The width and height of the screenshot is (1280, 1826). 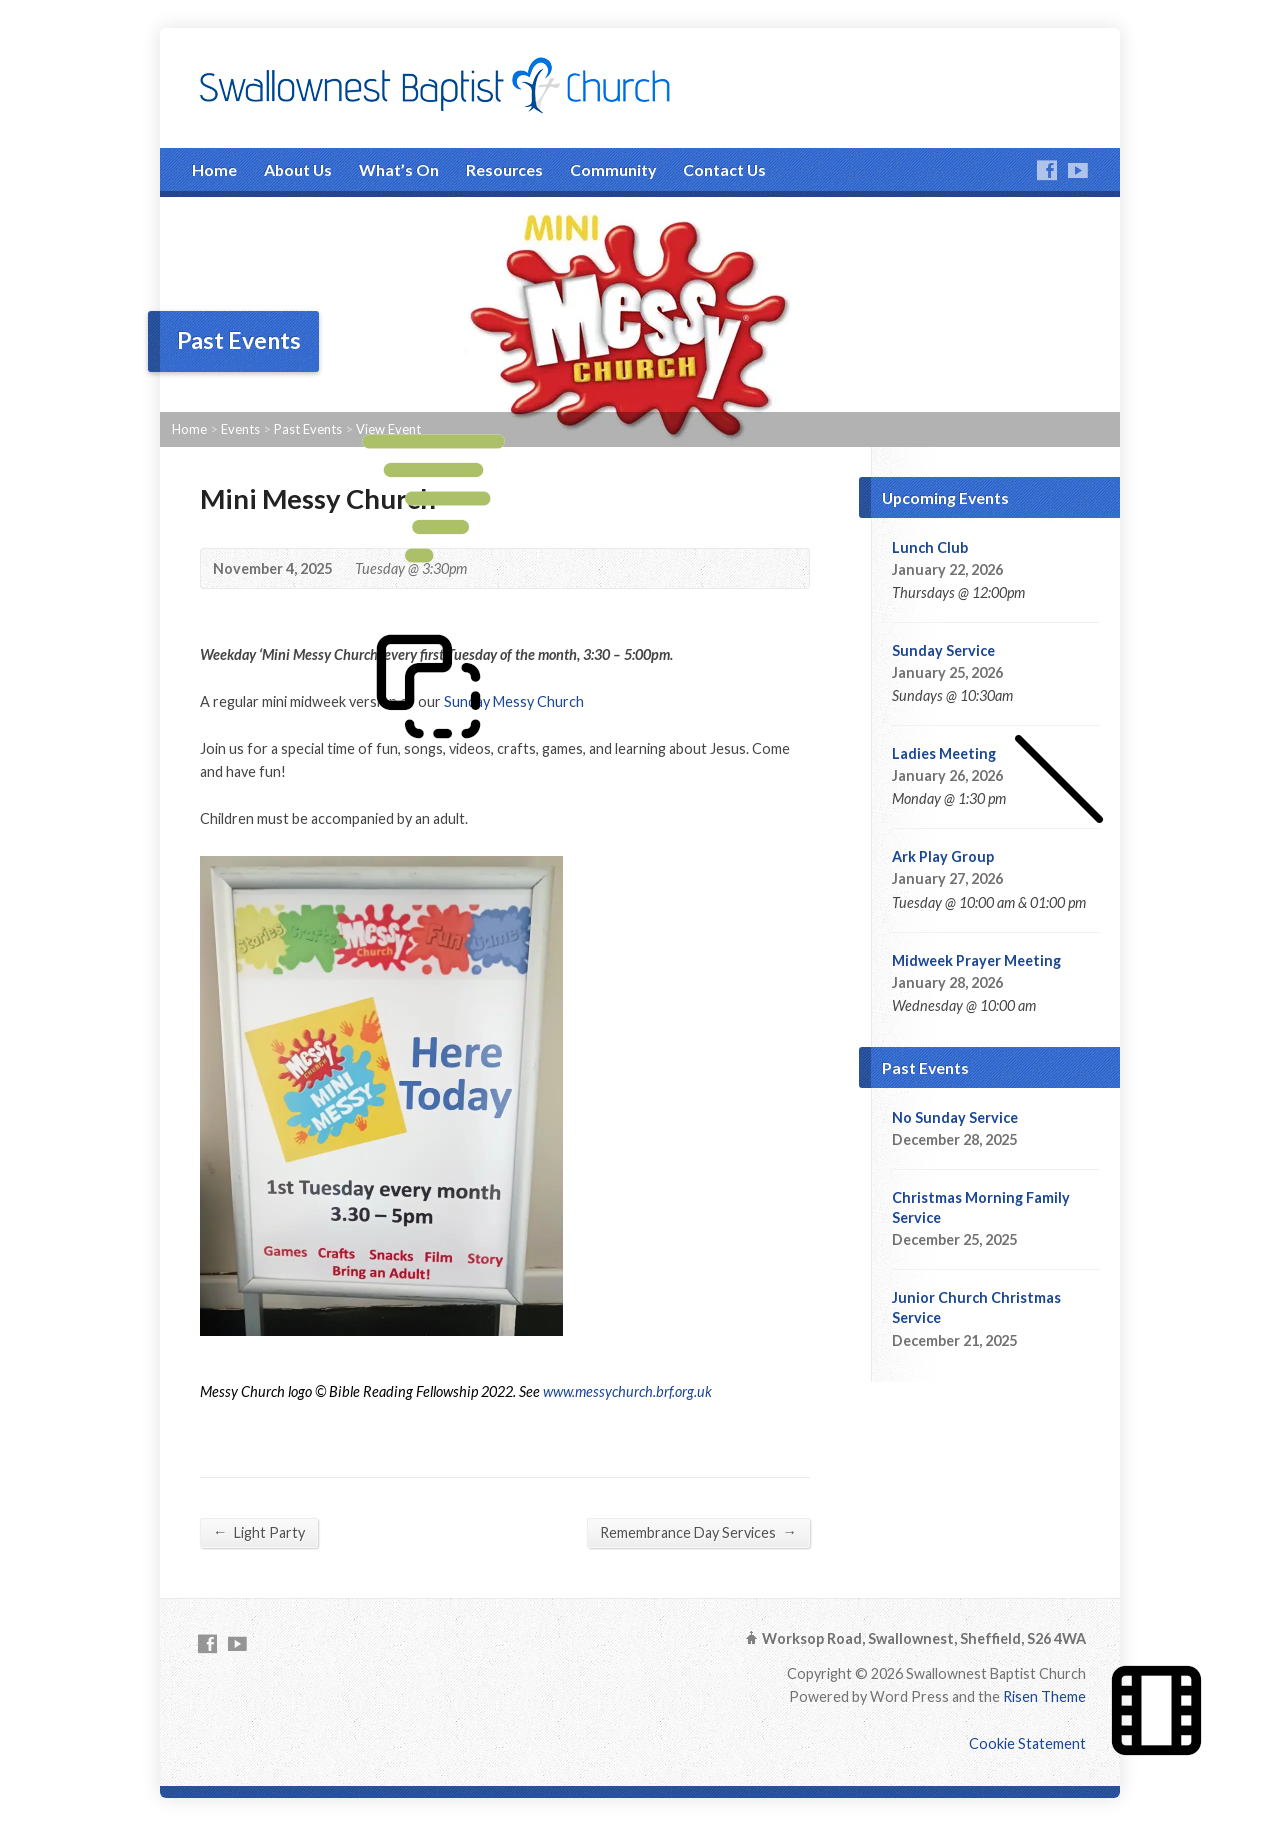 I want to click on indicates a disabled or unavailable feature, so click(x=1059, y=779).